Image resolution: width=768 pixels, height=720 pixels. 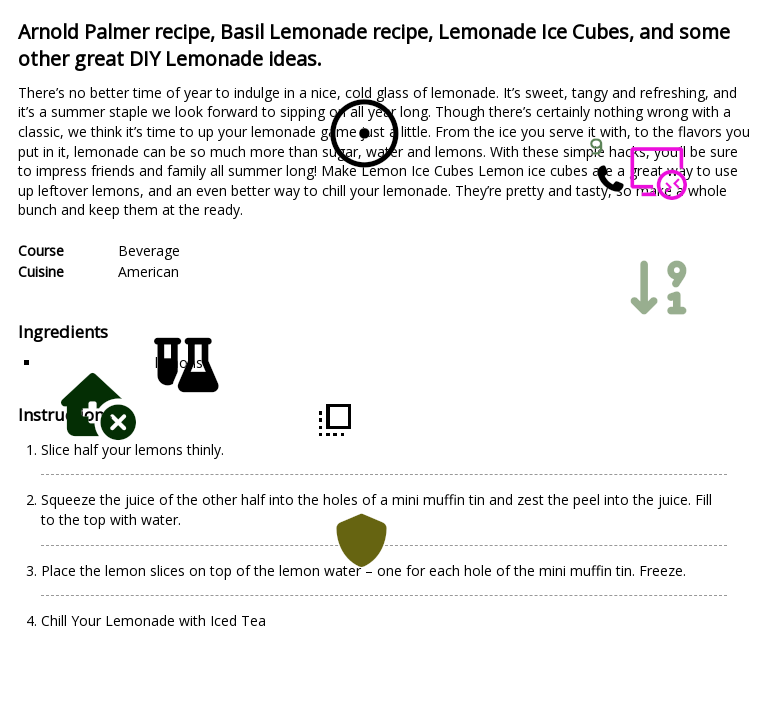 What do you see at coordinates (659, 287) in the screenshot?
I see `sort numbers in descending order` at bounding box center [659, 287].